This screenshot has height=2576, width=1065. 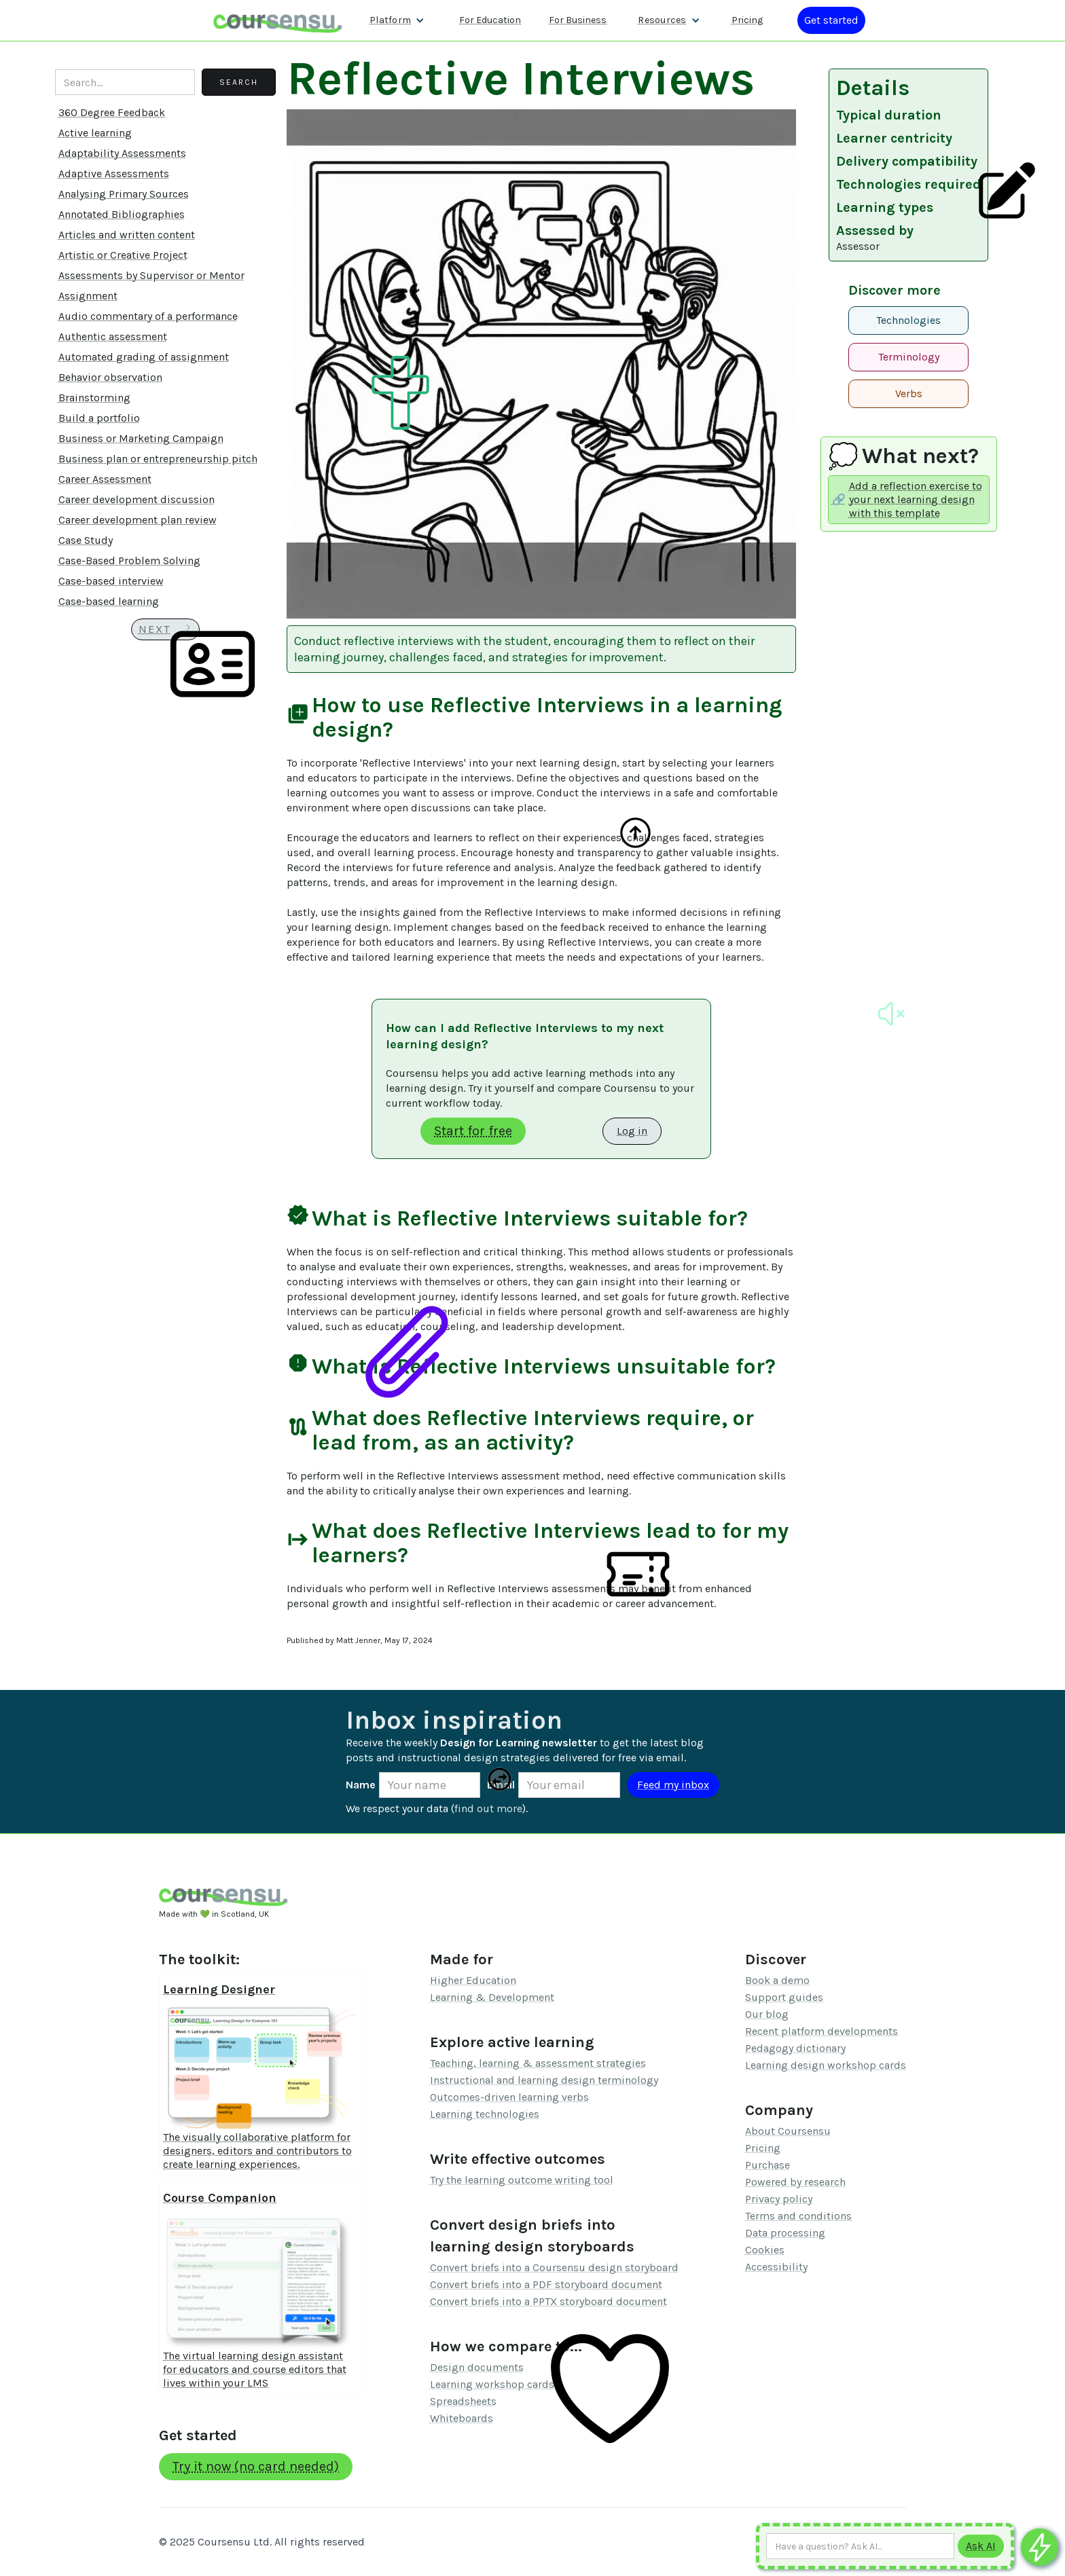 I want to click on edit or compose a new document, so click(x=1006, y=191).